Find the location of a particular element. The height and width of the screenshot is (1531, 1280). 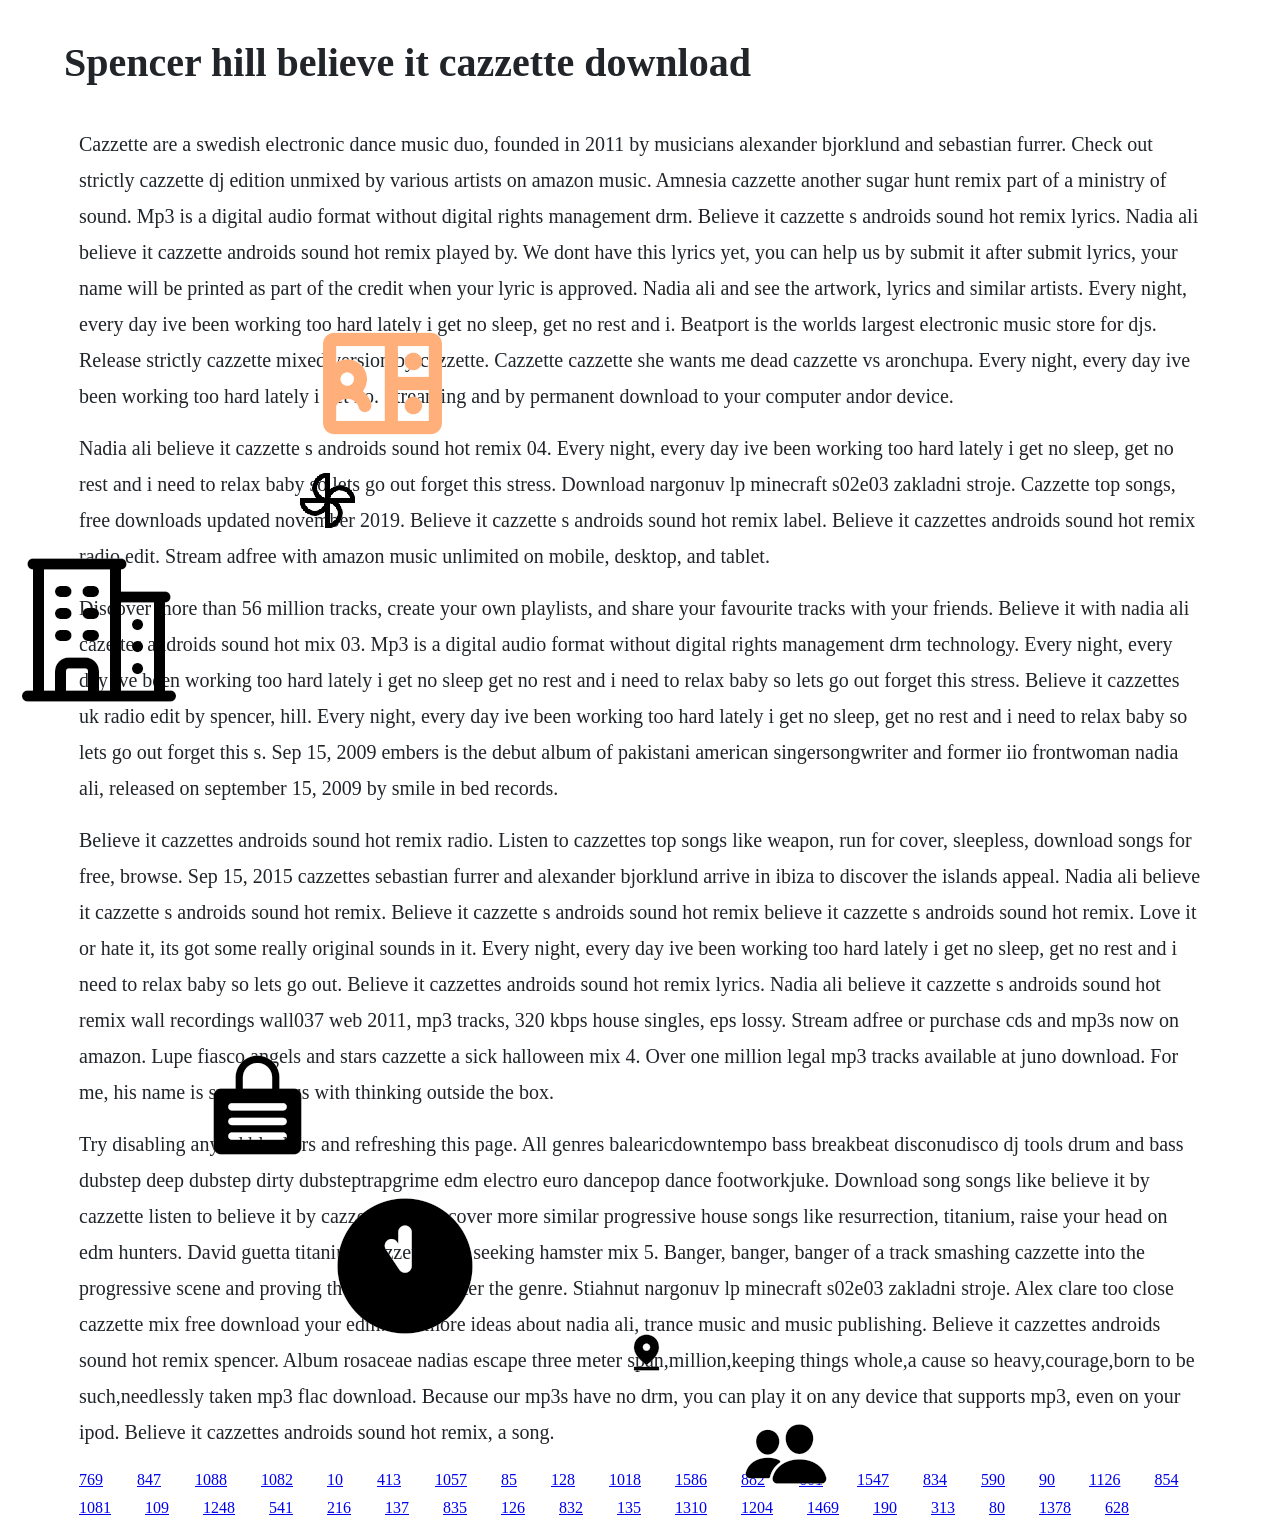

indicates time at 11 o'clock is located at coordinates (405, 1266).